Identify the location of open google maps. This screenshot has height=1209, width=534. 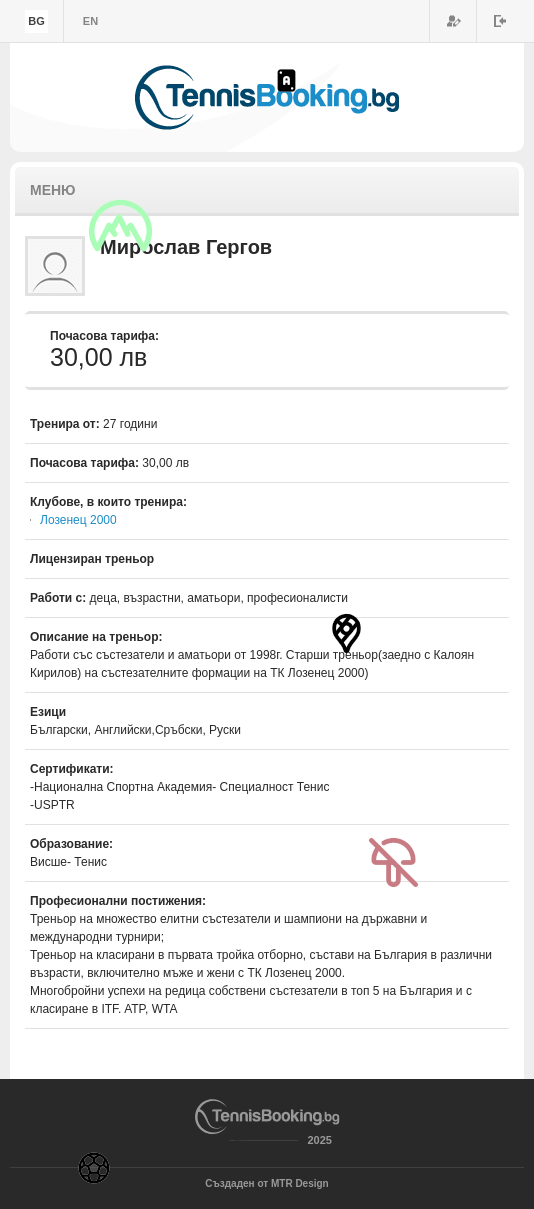
(346, 633).